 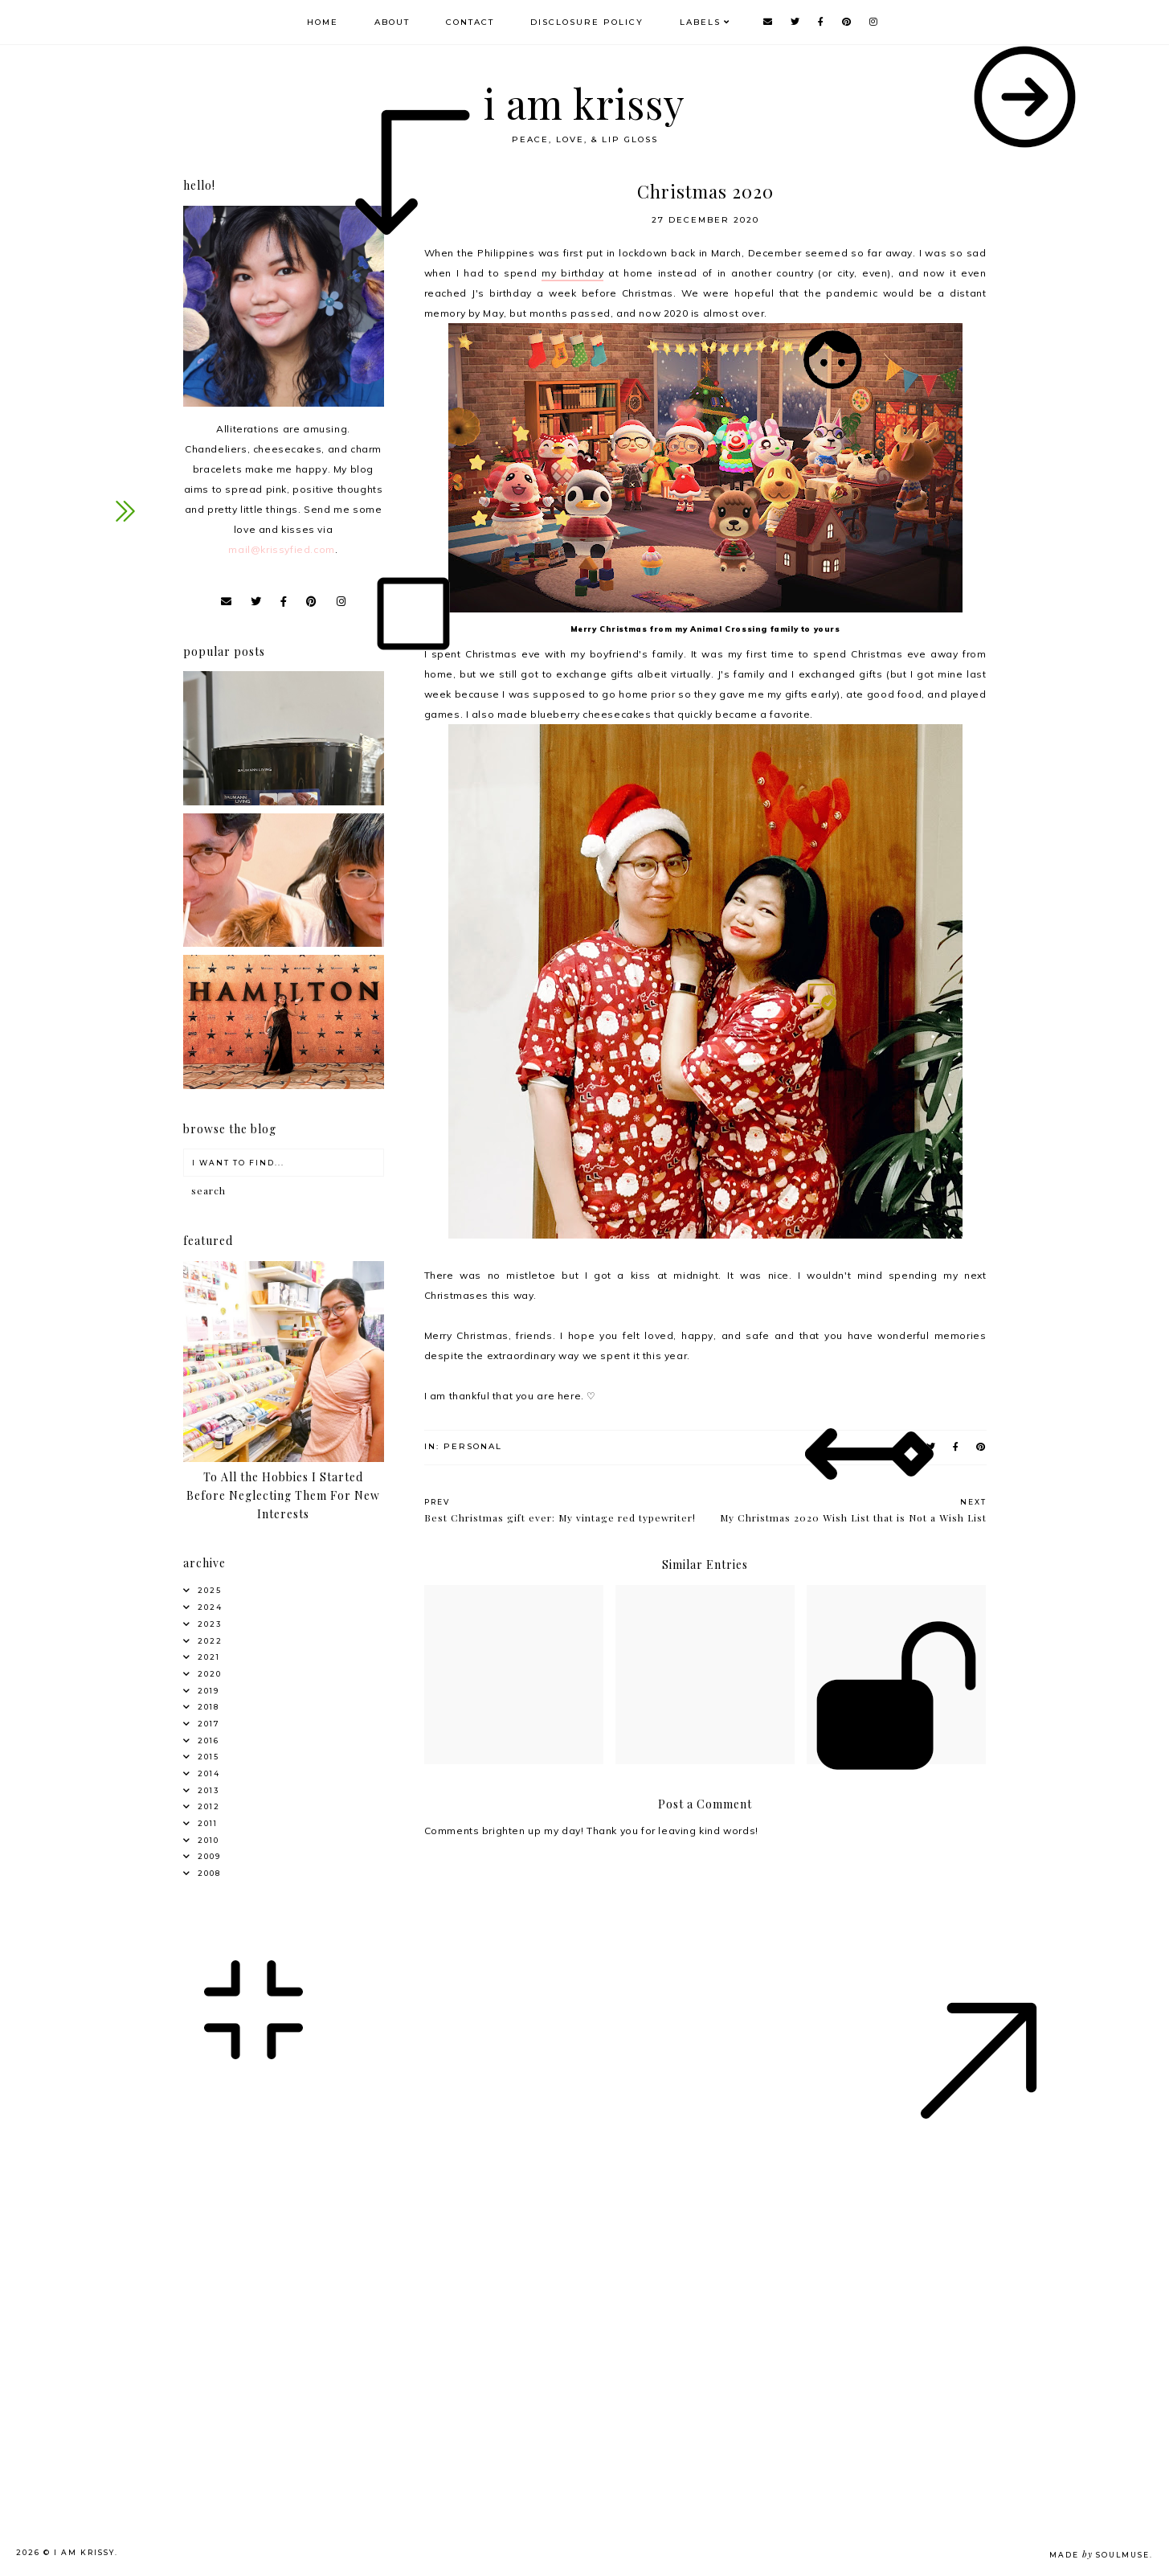 What do you see at coordinates (253, 2009) in the screenshot?
I see `exit fullscreen mode` at bounding box center [253, 2009].